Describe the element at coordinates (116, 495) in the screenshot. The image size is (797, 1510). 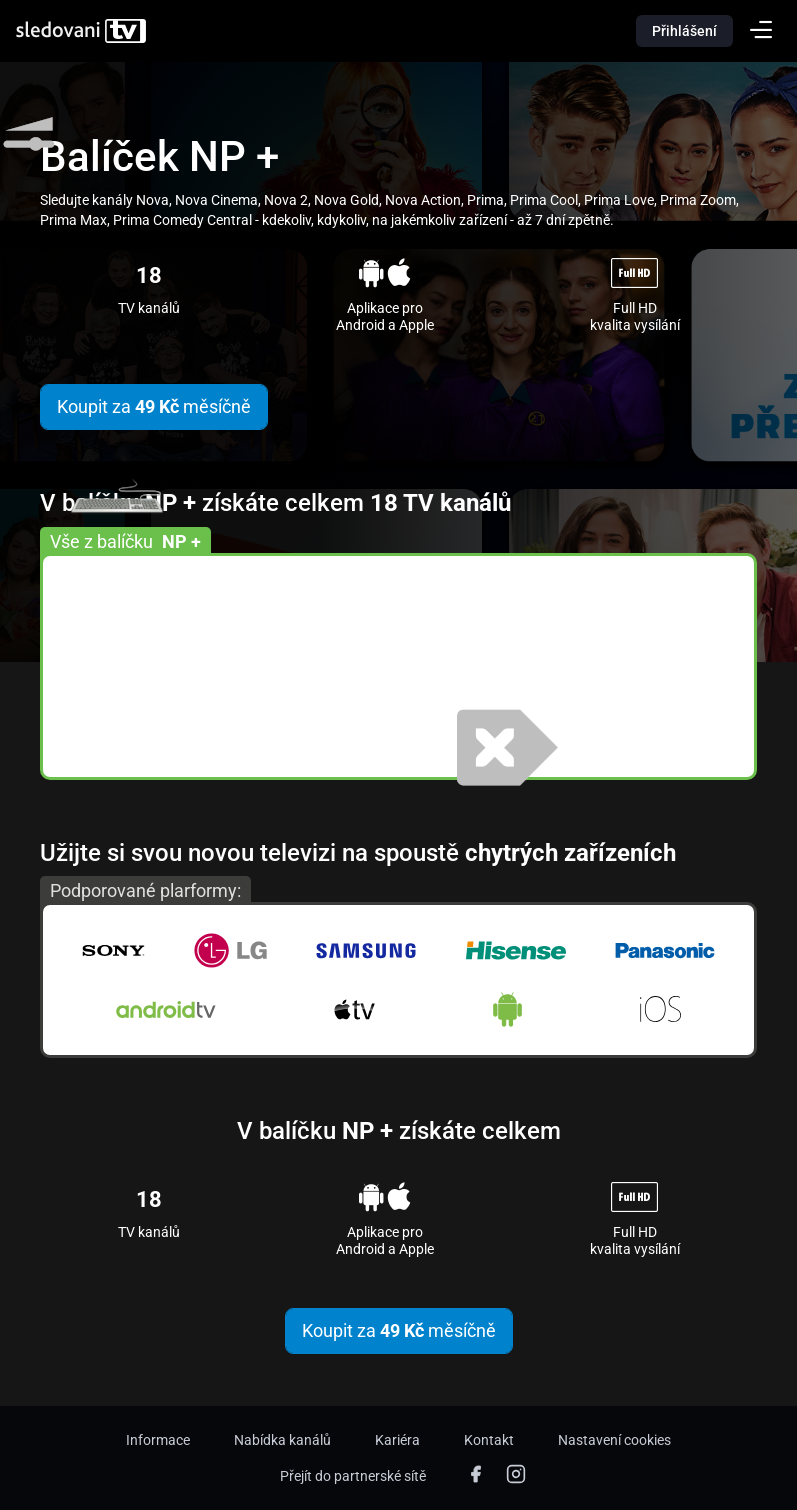
I see `keyboard input device connected` at that location.